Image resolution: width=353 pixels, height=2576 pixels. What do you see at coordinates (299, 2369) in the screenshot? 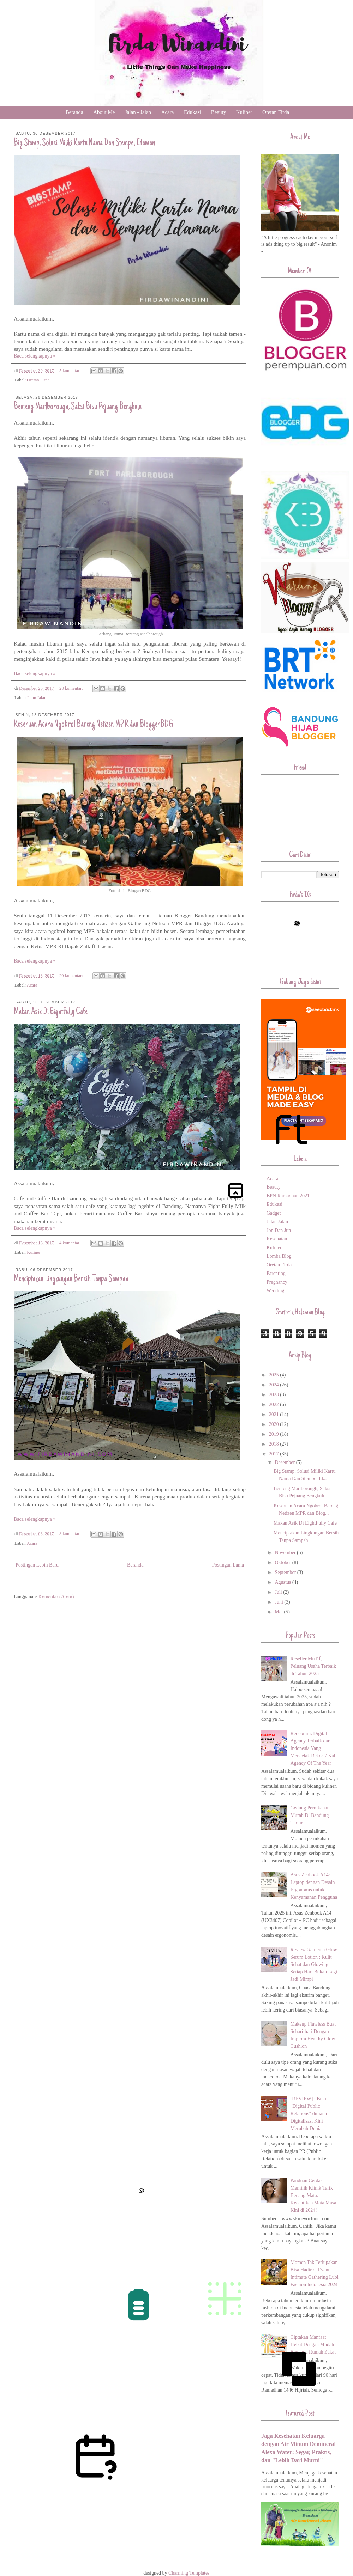
I see `exclude overlapping areas in a selection` at bounding box center [299, 2369].